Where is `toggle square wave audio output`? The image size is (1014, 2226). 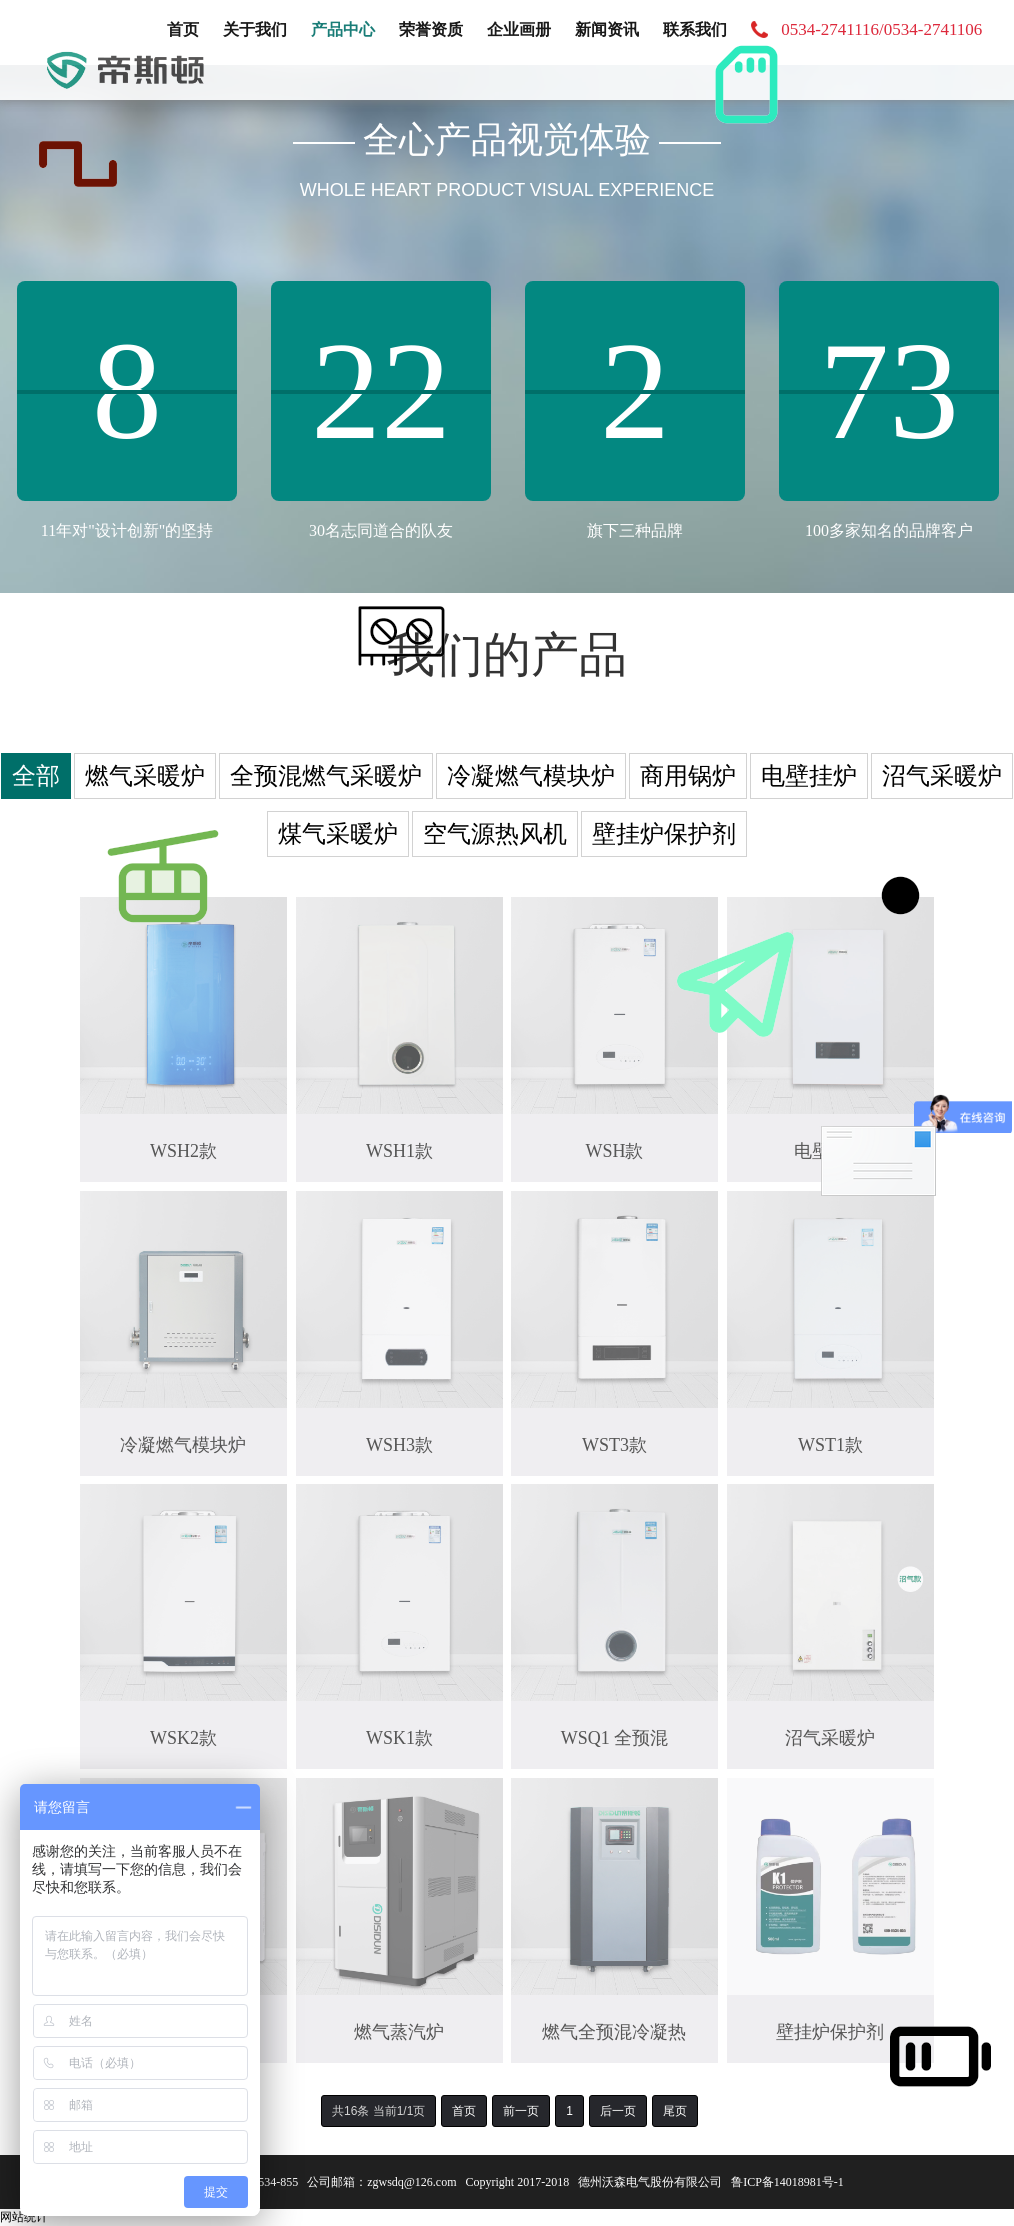 toggle square wave audio output is located at coordinates (78, 164).